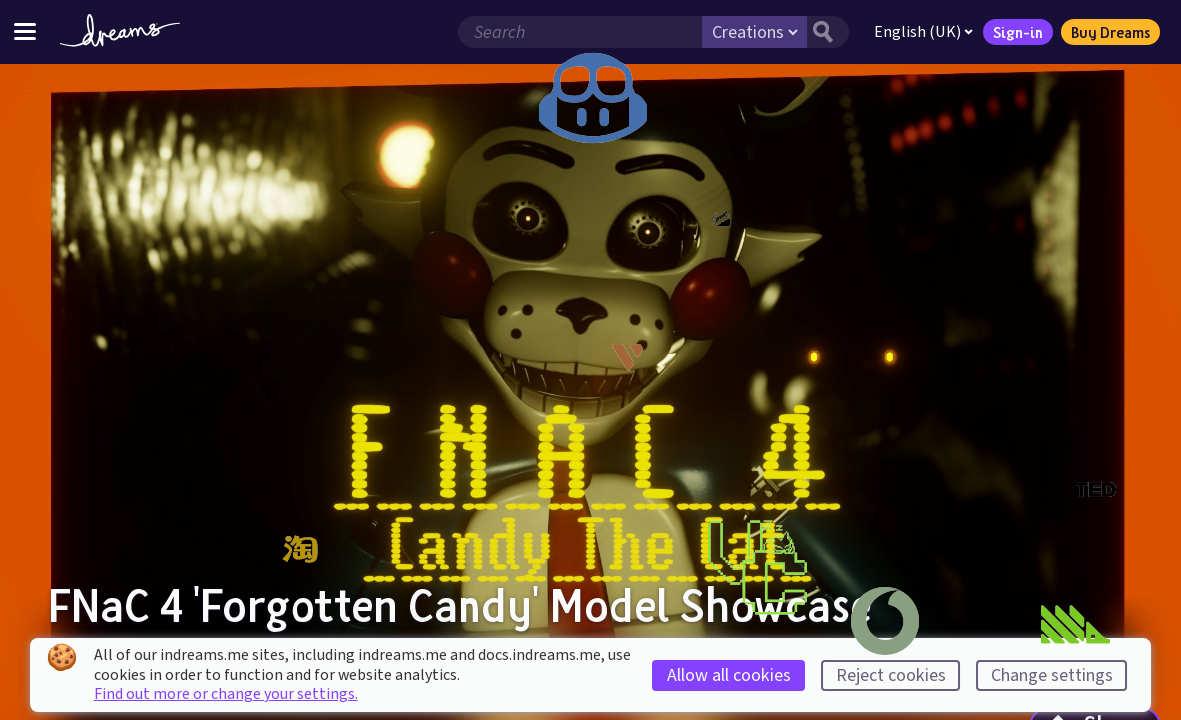 Image resolution: width=1181 pixels, height=720 pixels. Describe the element at coordinates (1075, 624) in the screenshot. I see `open PostHog analytics dashboard` at that location.